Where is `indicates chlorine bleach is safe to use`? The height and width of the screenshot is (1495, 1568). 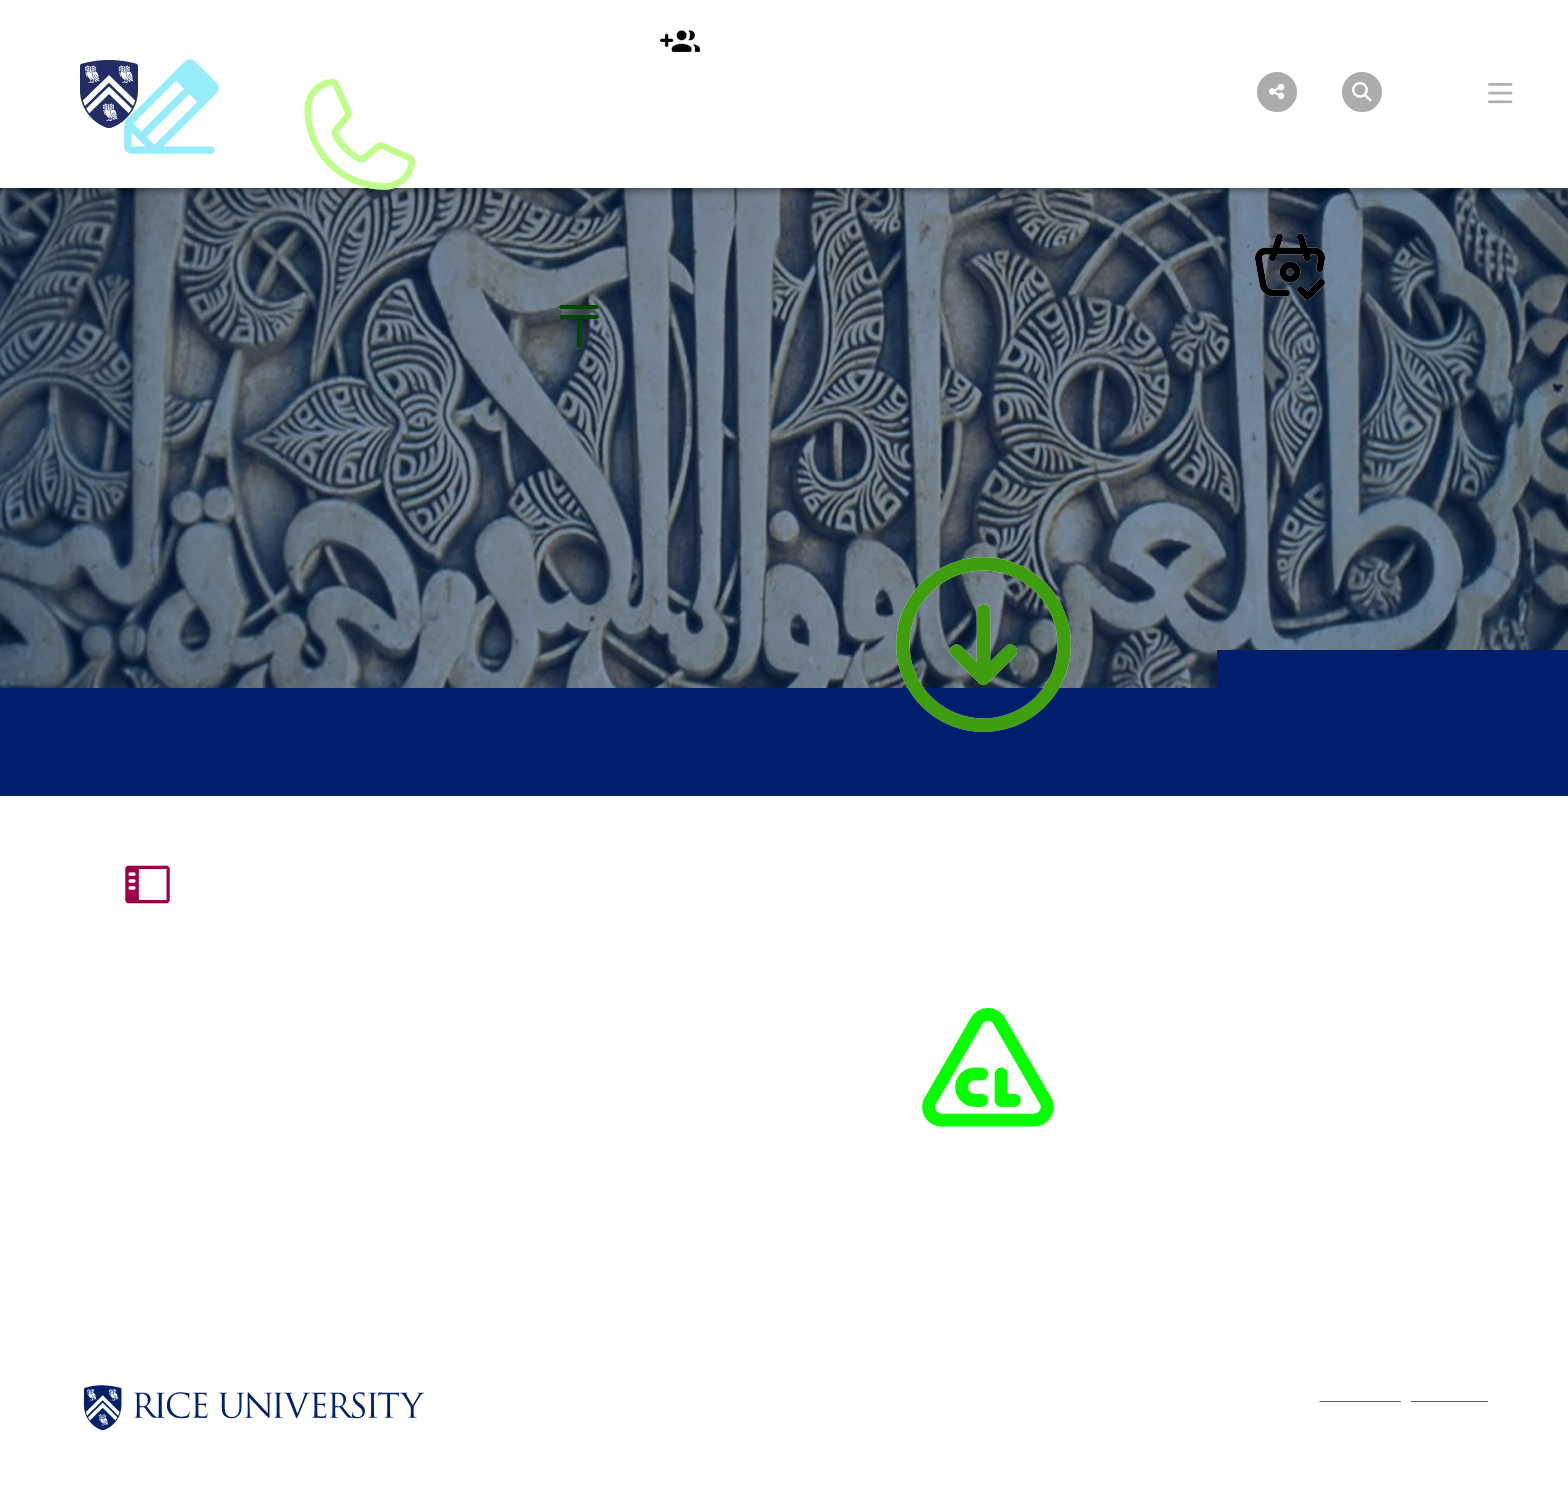
indicates chlorine bleach is safe to use is located at coordinates (988, 1074).